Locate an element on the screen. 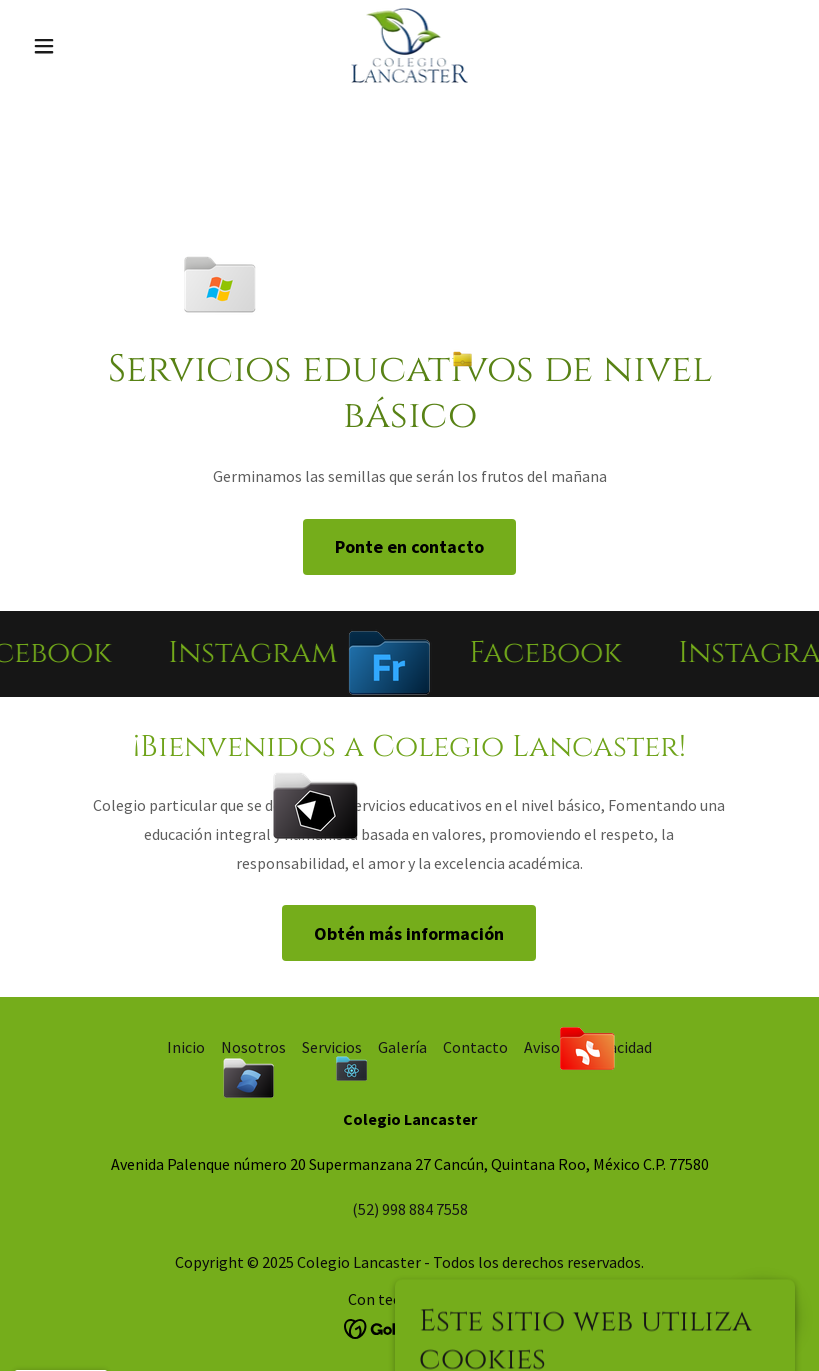  folder for storing pokémon-related files or games is located at coordinates (462, 359).